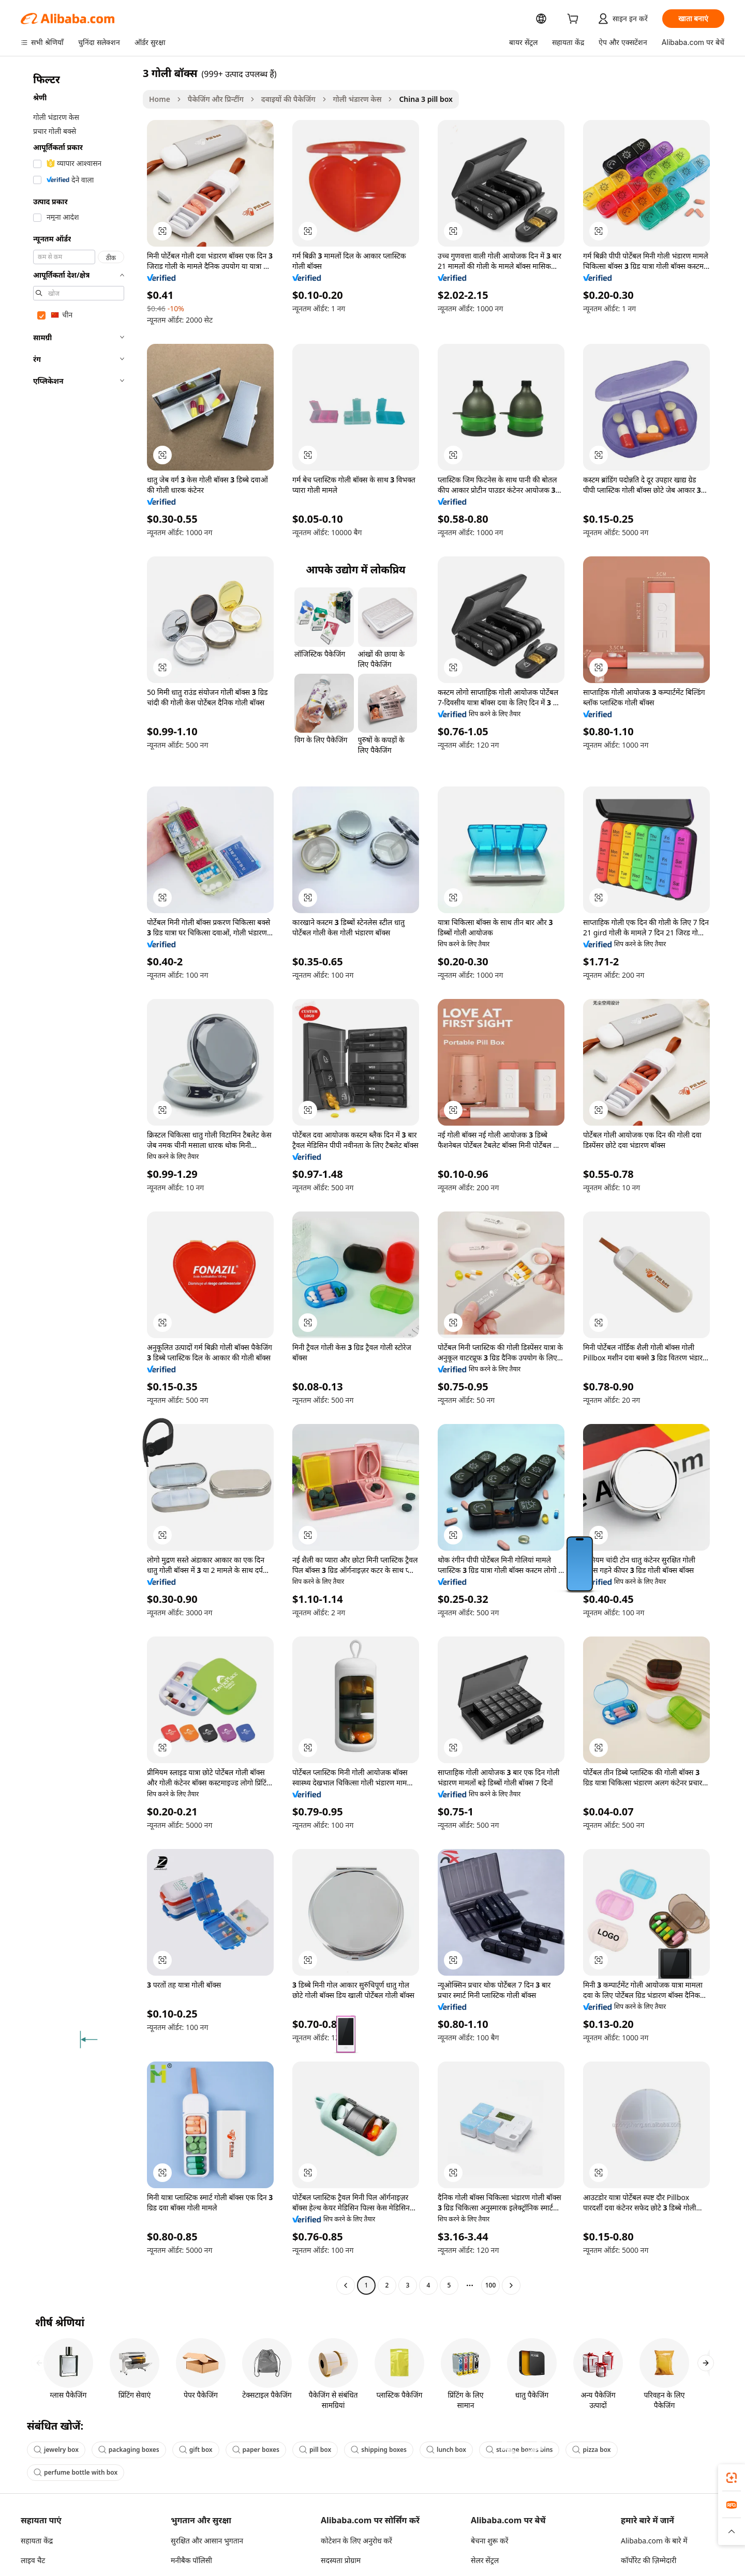 This screenshot has height=2576, width=745. Describe the element at coordinates (88, 2039) in the screenshot. I see `go to the first item in a list or sequence` at that location.